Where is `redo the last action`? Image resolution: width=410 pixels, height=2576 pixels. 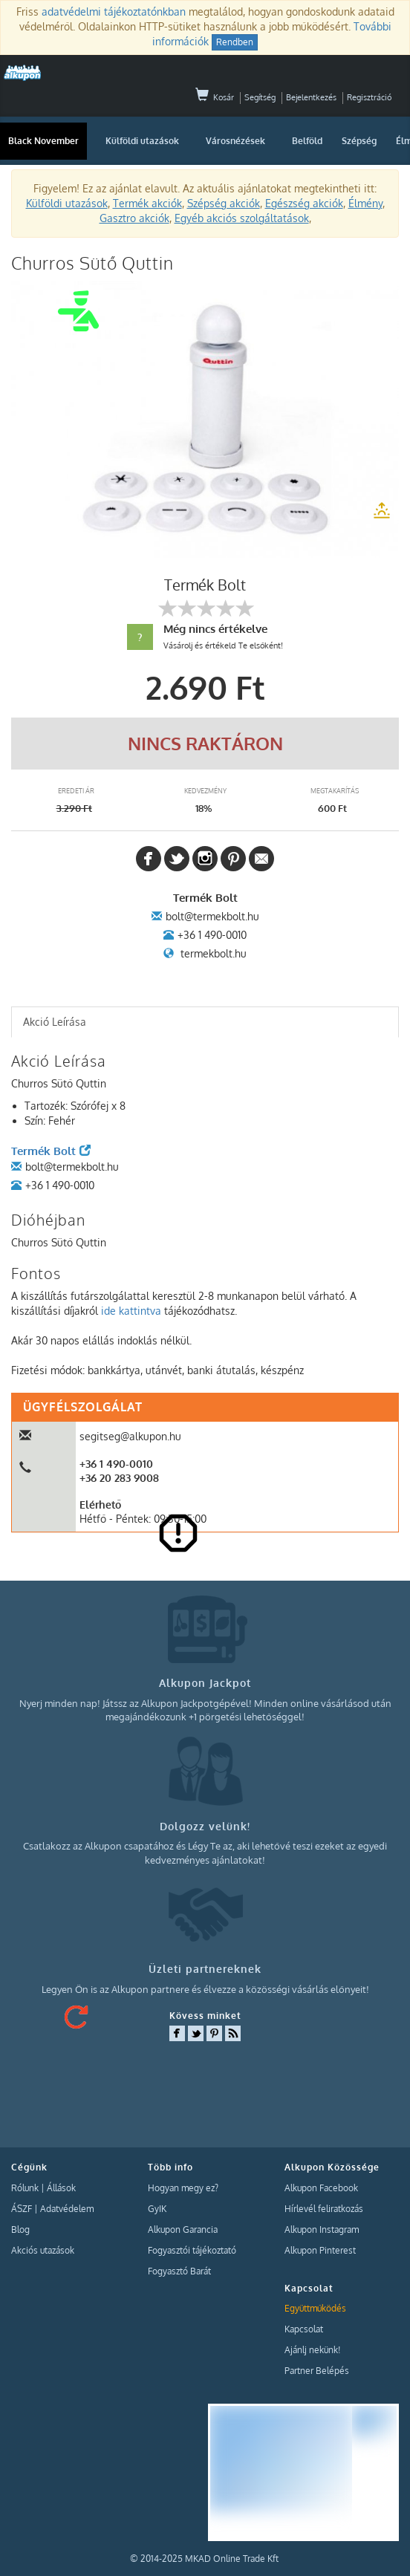 redo the last action is located at coordinates (76, 2017).